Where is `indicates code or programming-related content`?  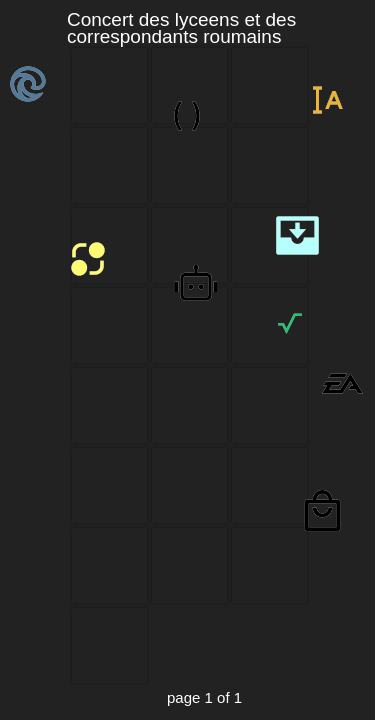 indicates code or programming-related content is located at coordinates (187, 116).